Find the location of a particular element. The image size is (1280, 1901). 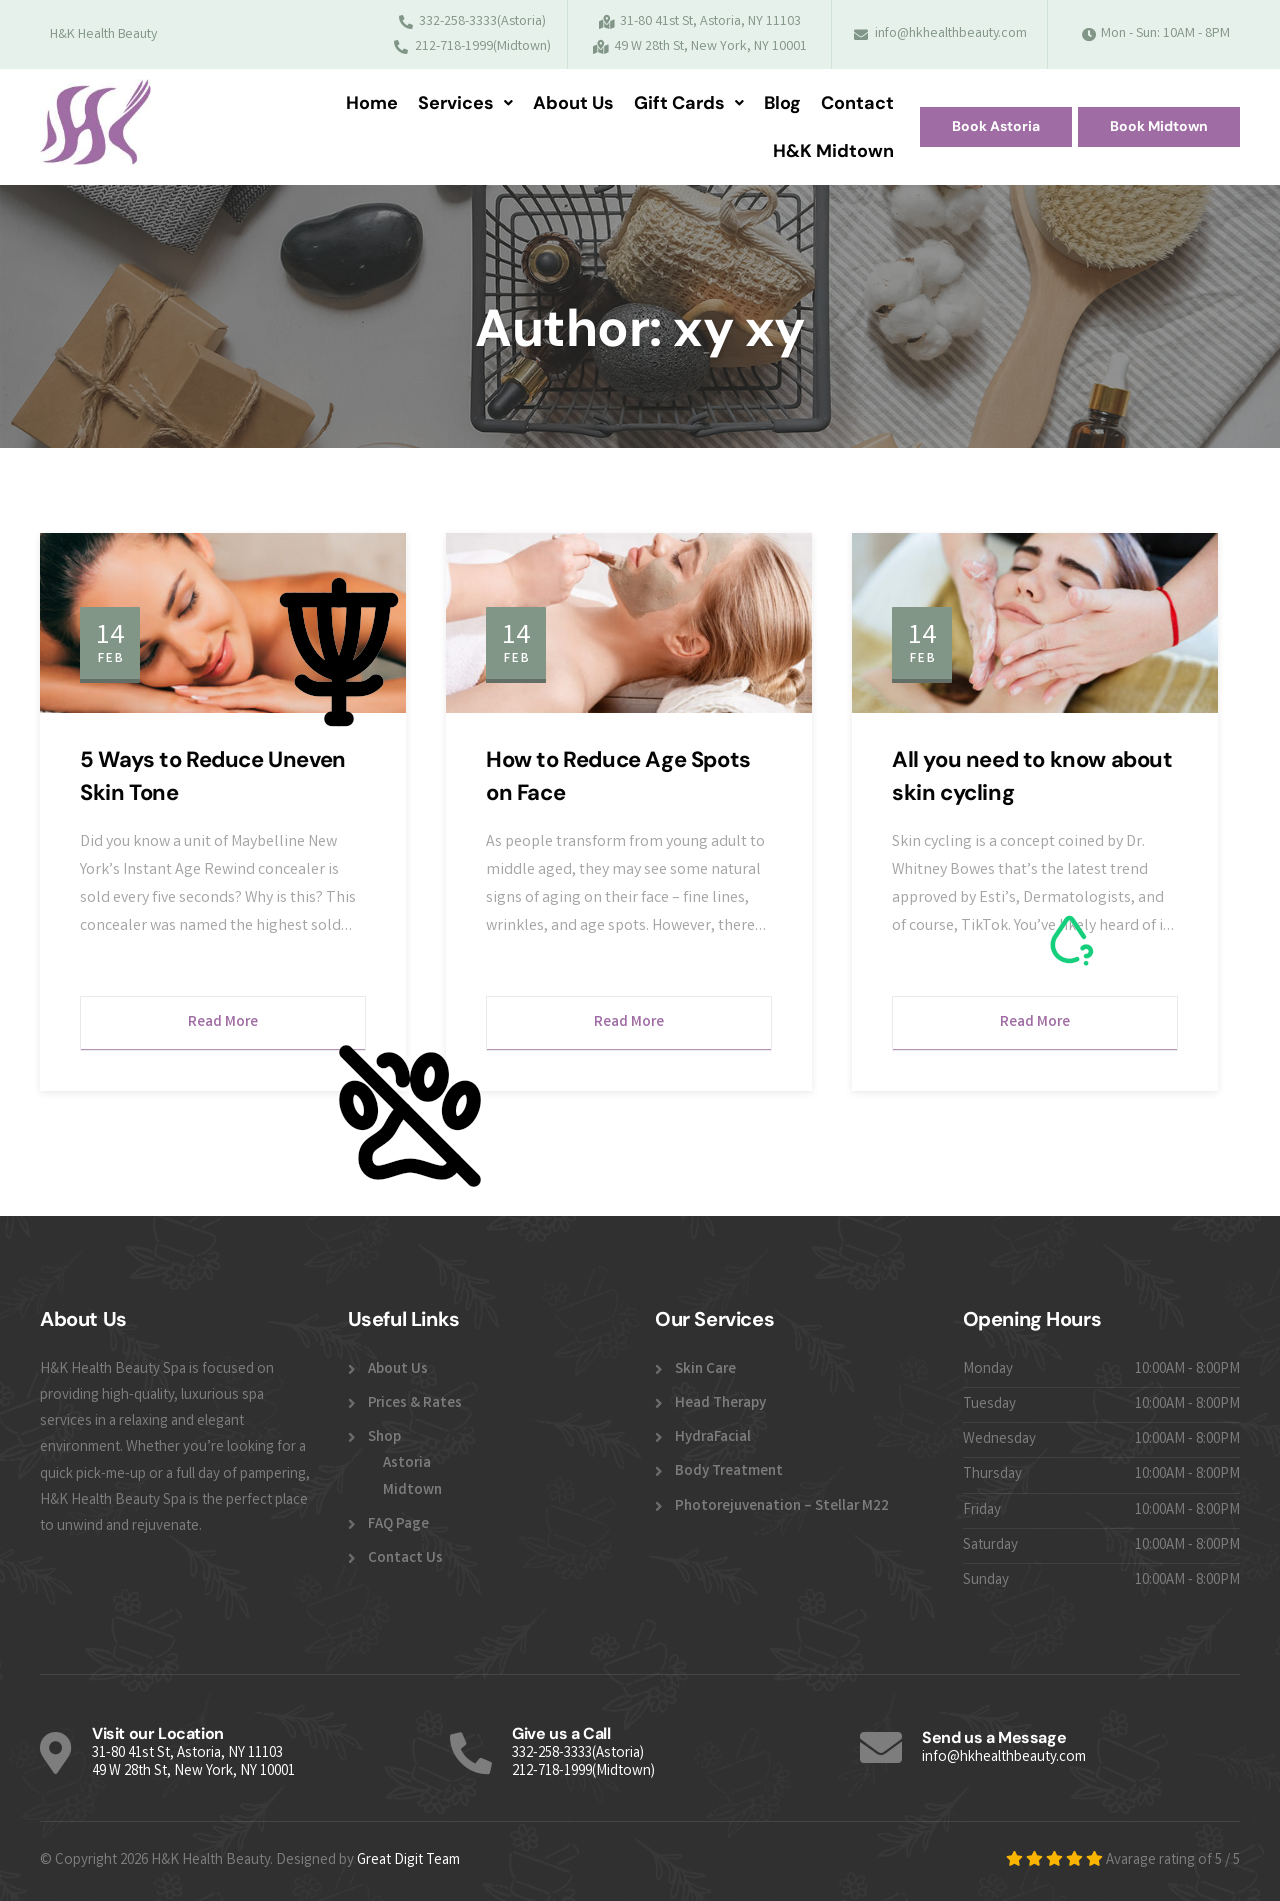

access disc golf course information is located at coordinates (339, 652).